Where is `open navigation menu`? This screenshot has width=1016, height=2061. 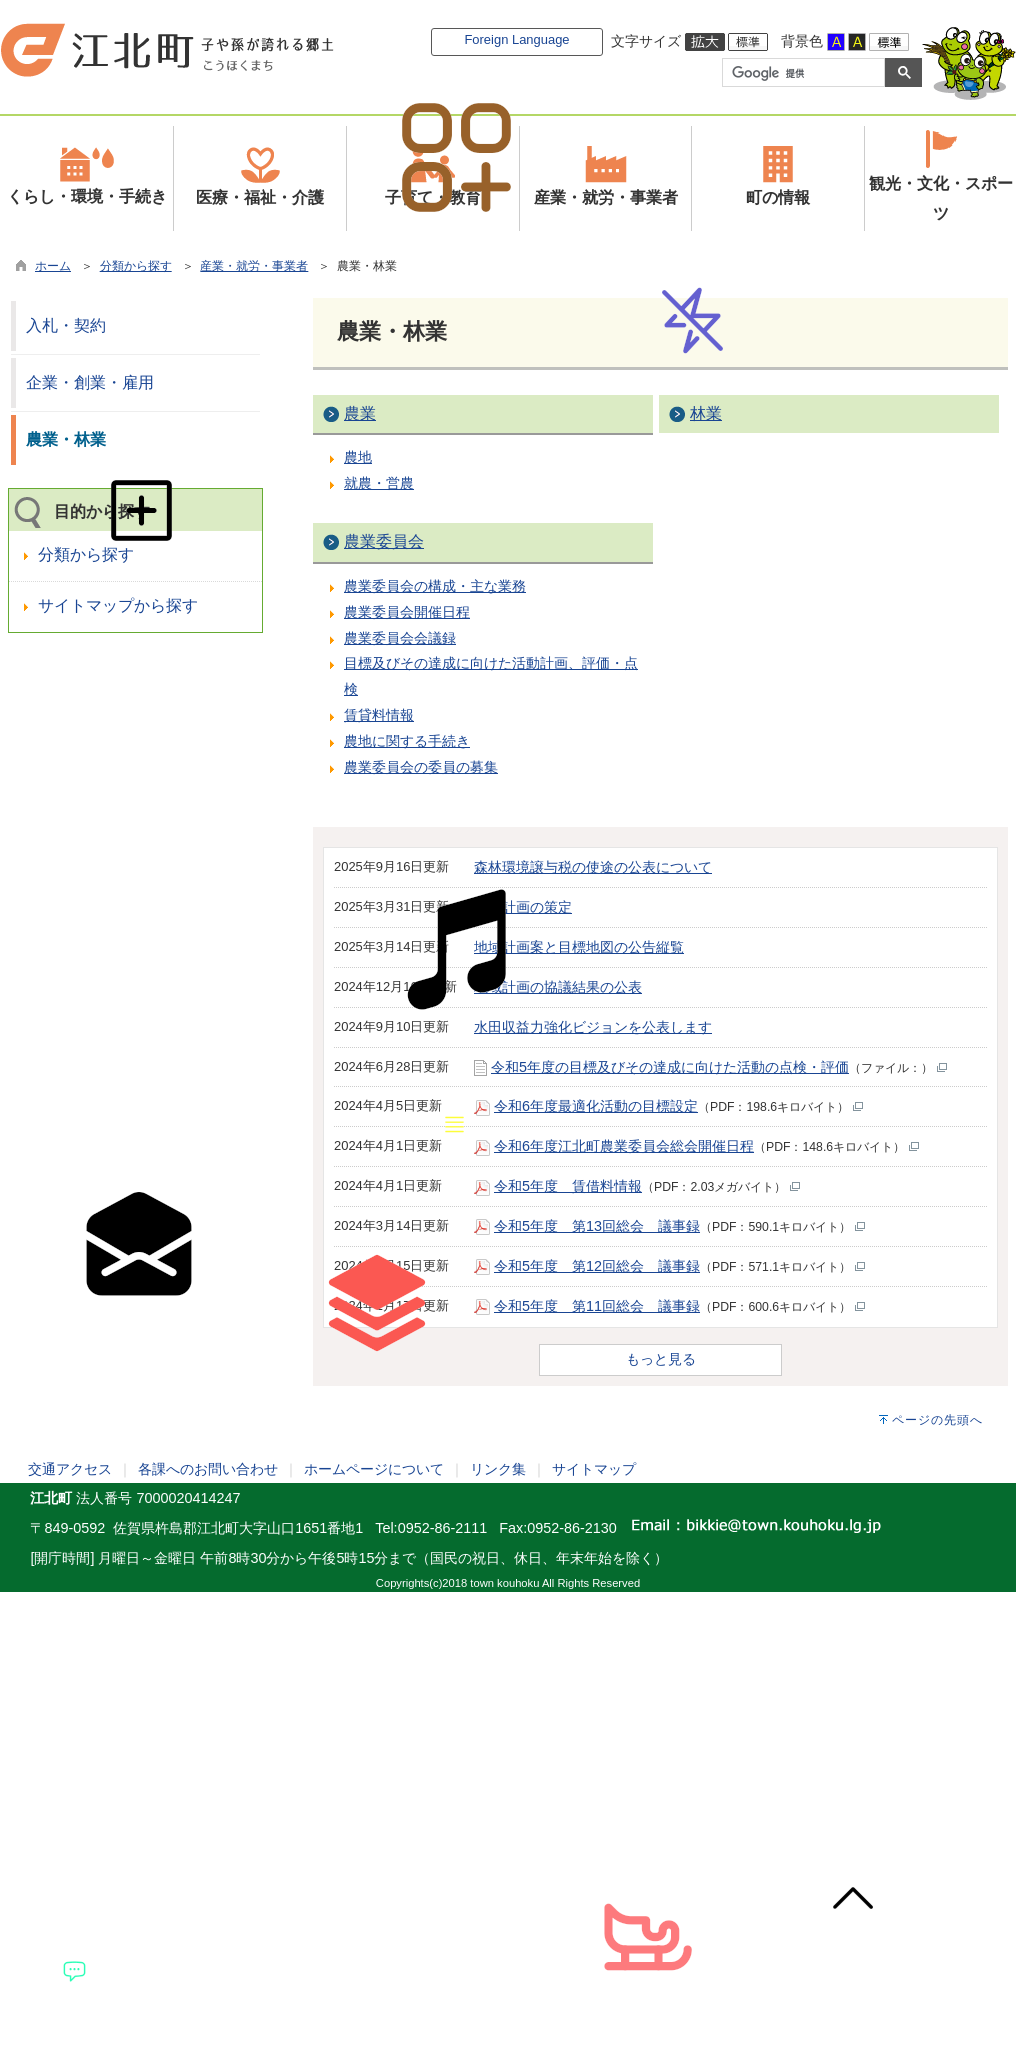 open navigation menu is located at coordinates (454, 1124).